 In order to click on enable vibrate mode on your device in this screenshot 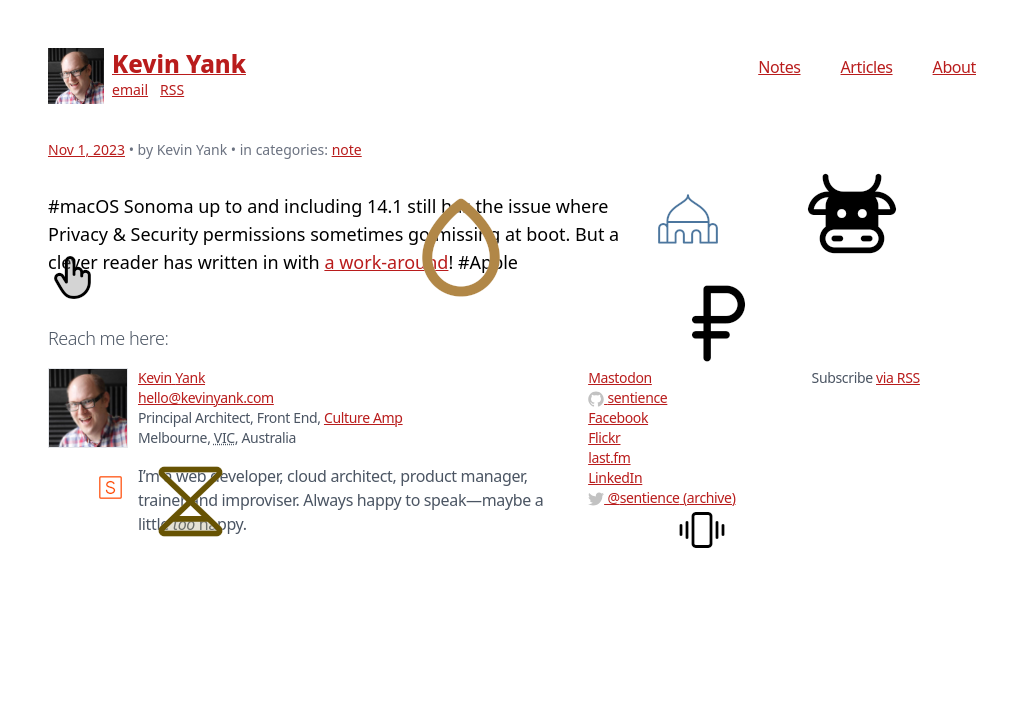, I will do `click(702, 530)`.